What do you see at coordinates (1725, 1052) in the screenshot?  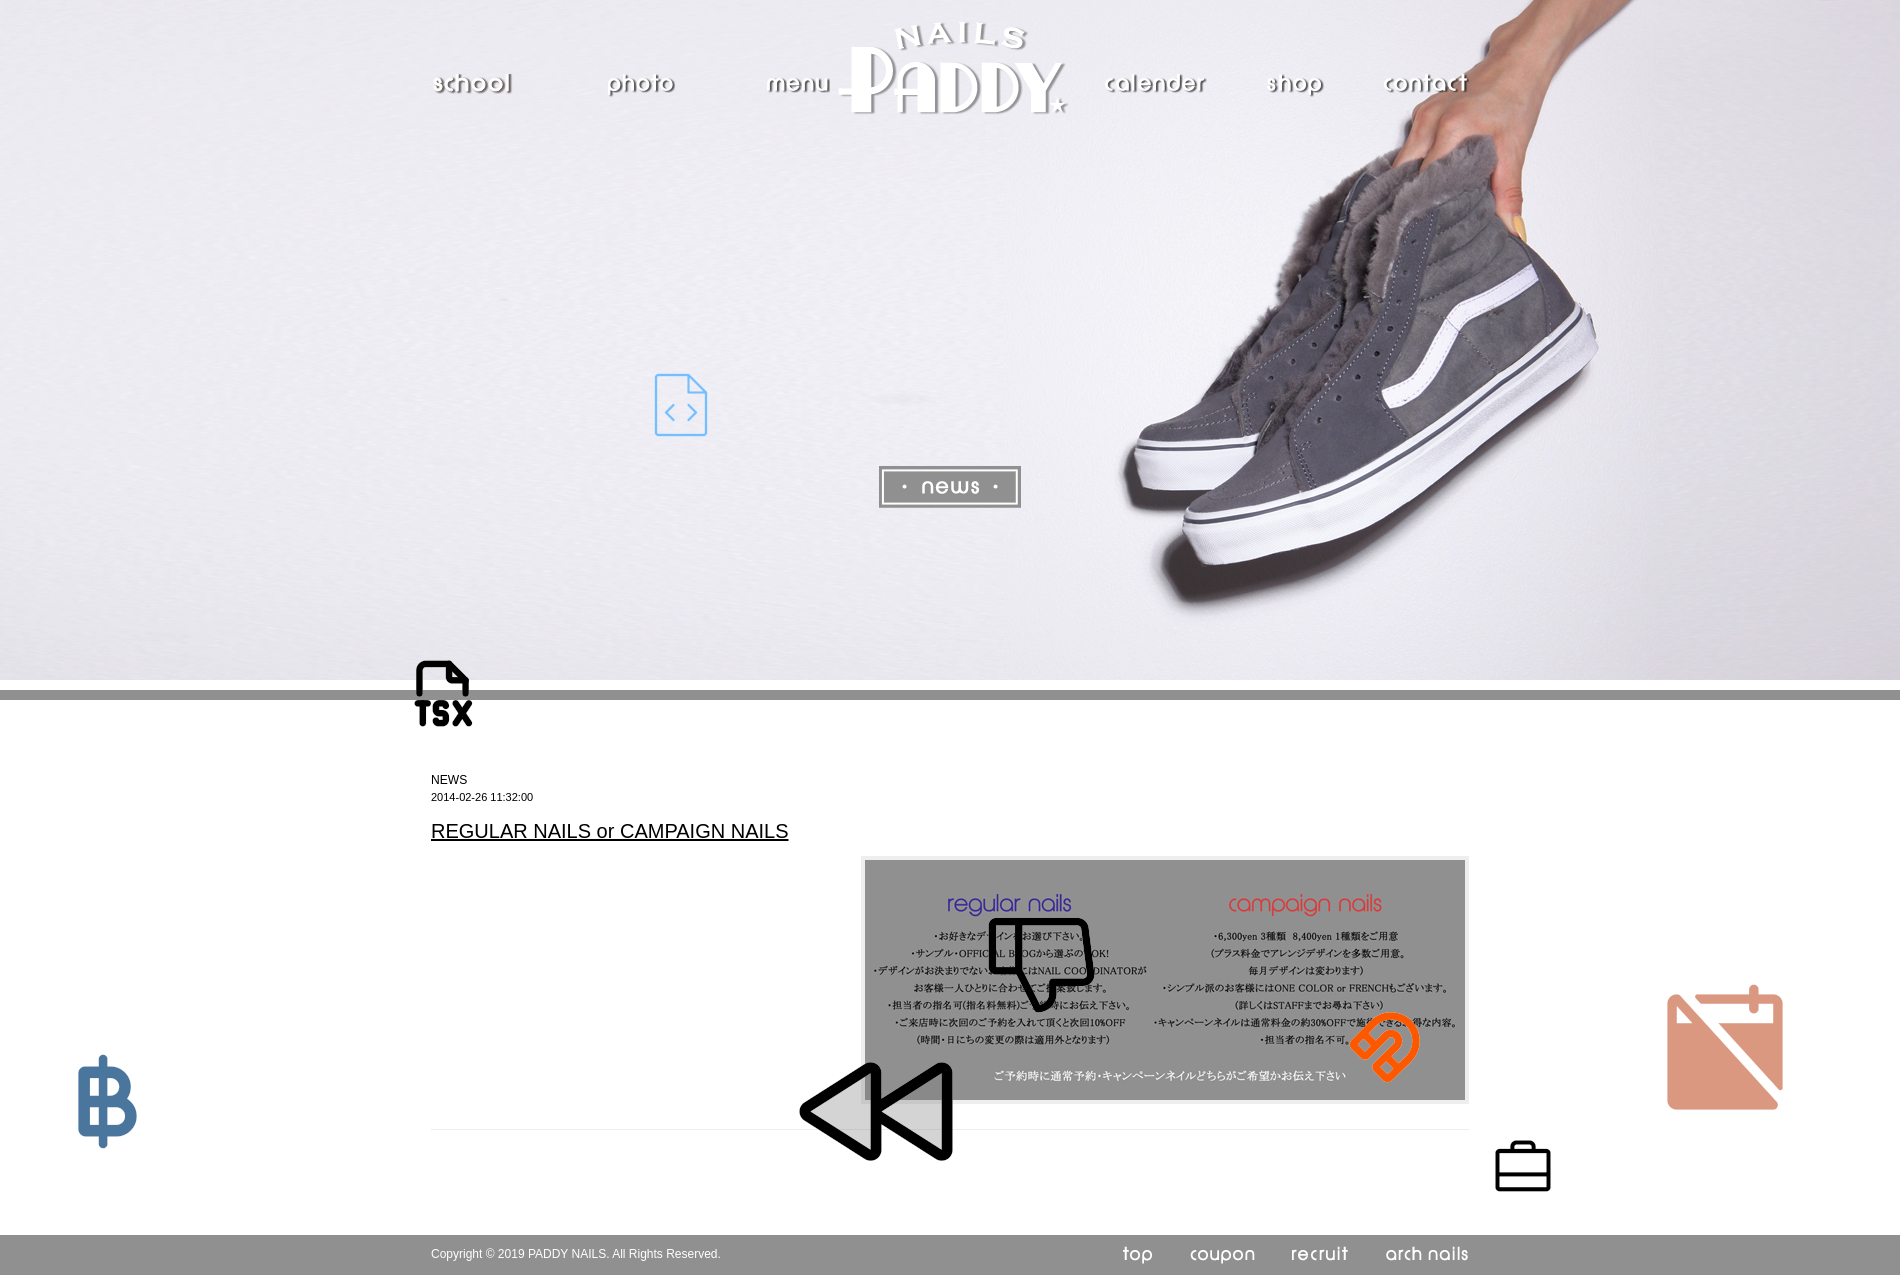 I see `disable or cancel calendar events` at bounding box center [1725, 1052].